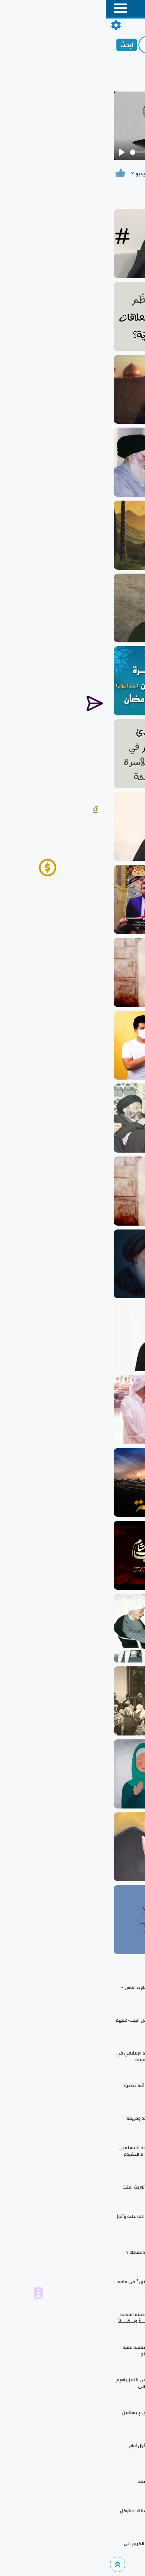 The width and height of the screenshot is (145, 2576). I want to click on send a message, so click(94, 703).